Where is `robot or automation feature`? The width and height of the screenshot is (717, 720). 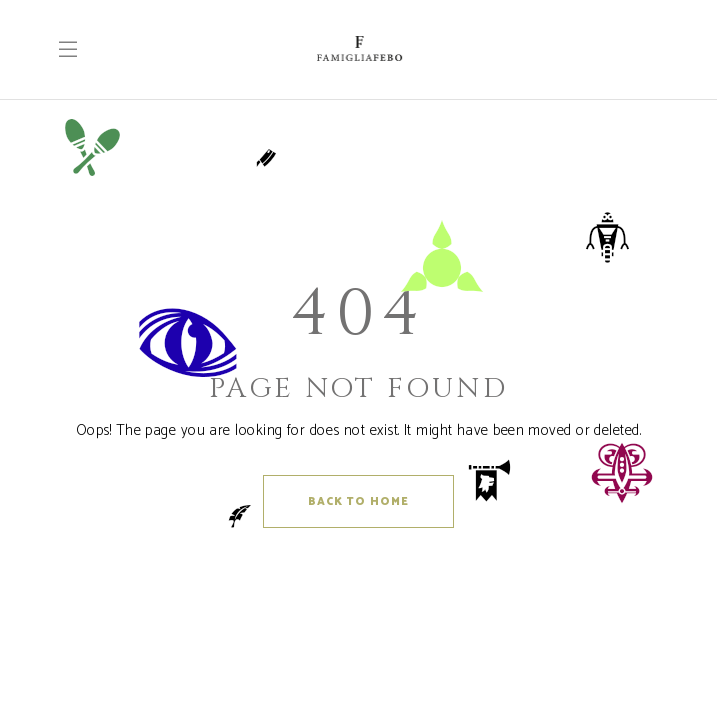
robot or automation feature is located at coordinates (607, 237).